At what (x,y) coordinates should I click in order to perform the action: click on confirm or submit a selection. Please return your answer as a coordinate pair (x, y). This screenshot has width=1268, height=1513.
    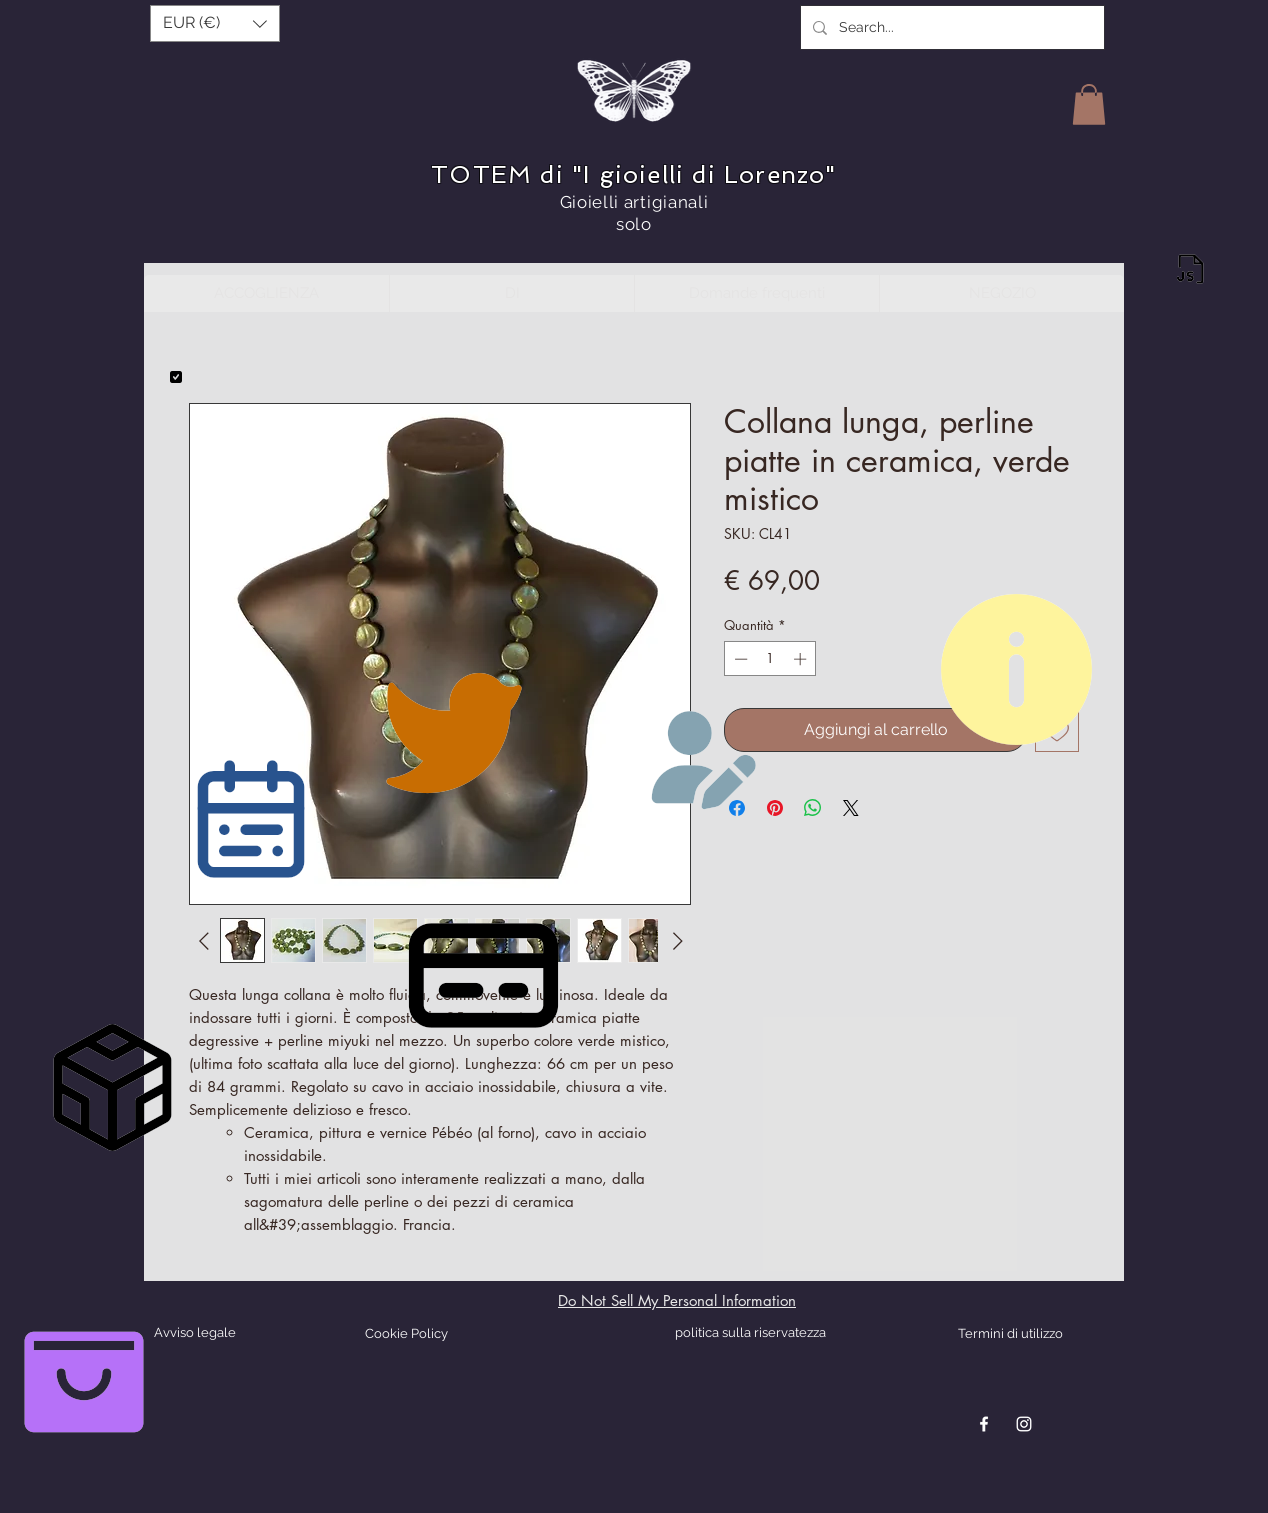
    Looking at the image, I should click on (176, 377).